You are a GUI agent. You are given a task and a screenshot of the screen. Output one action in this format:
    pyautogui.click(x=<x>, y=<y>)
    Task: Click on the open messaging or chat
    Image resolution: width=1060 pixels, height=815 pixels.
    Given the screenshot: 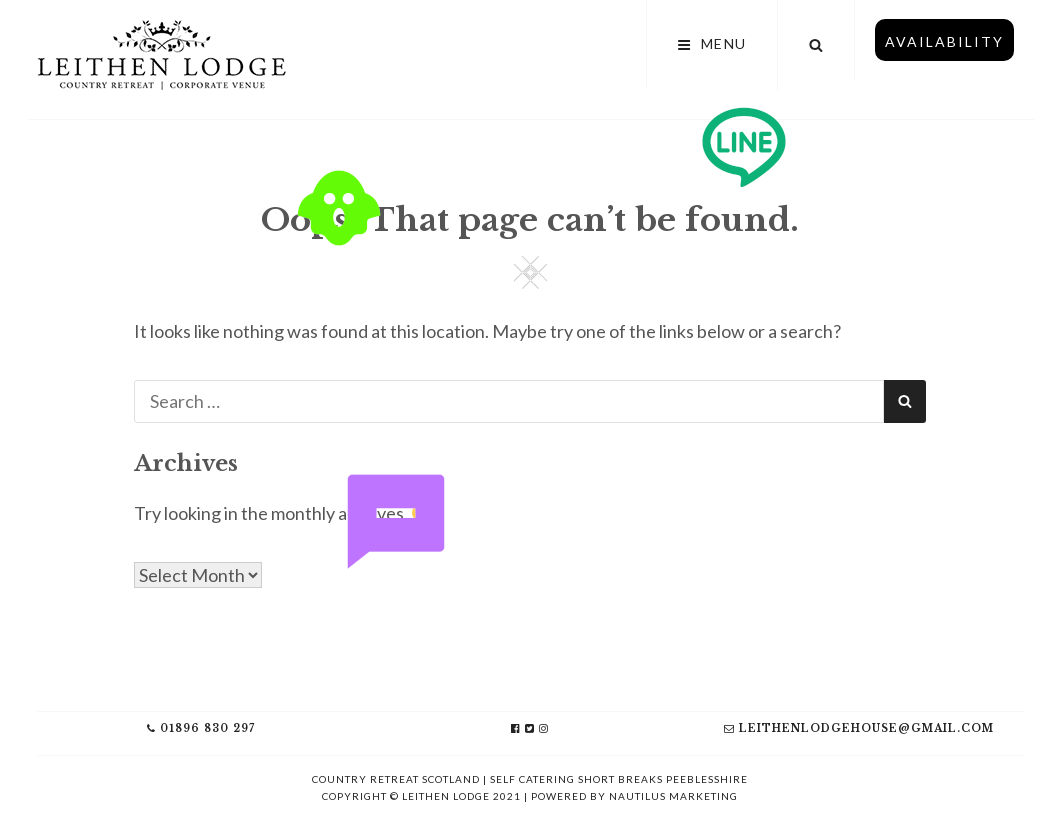 What is the action you would take?
    pyautogui.click(x=396, y=518)
    